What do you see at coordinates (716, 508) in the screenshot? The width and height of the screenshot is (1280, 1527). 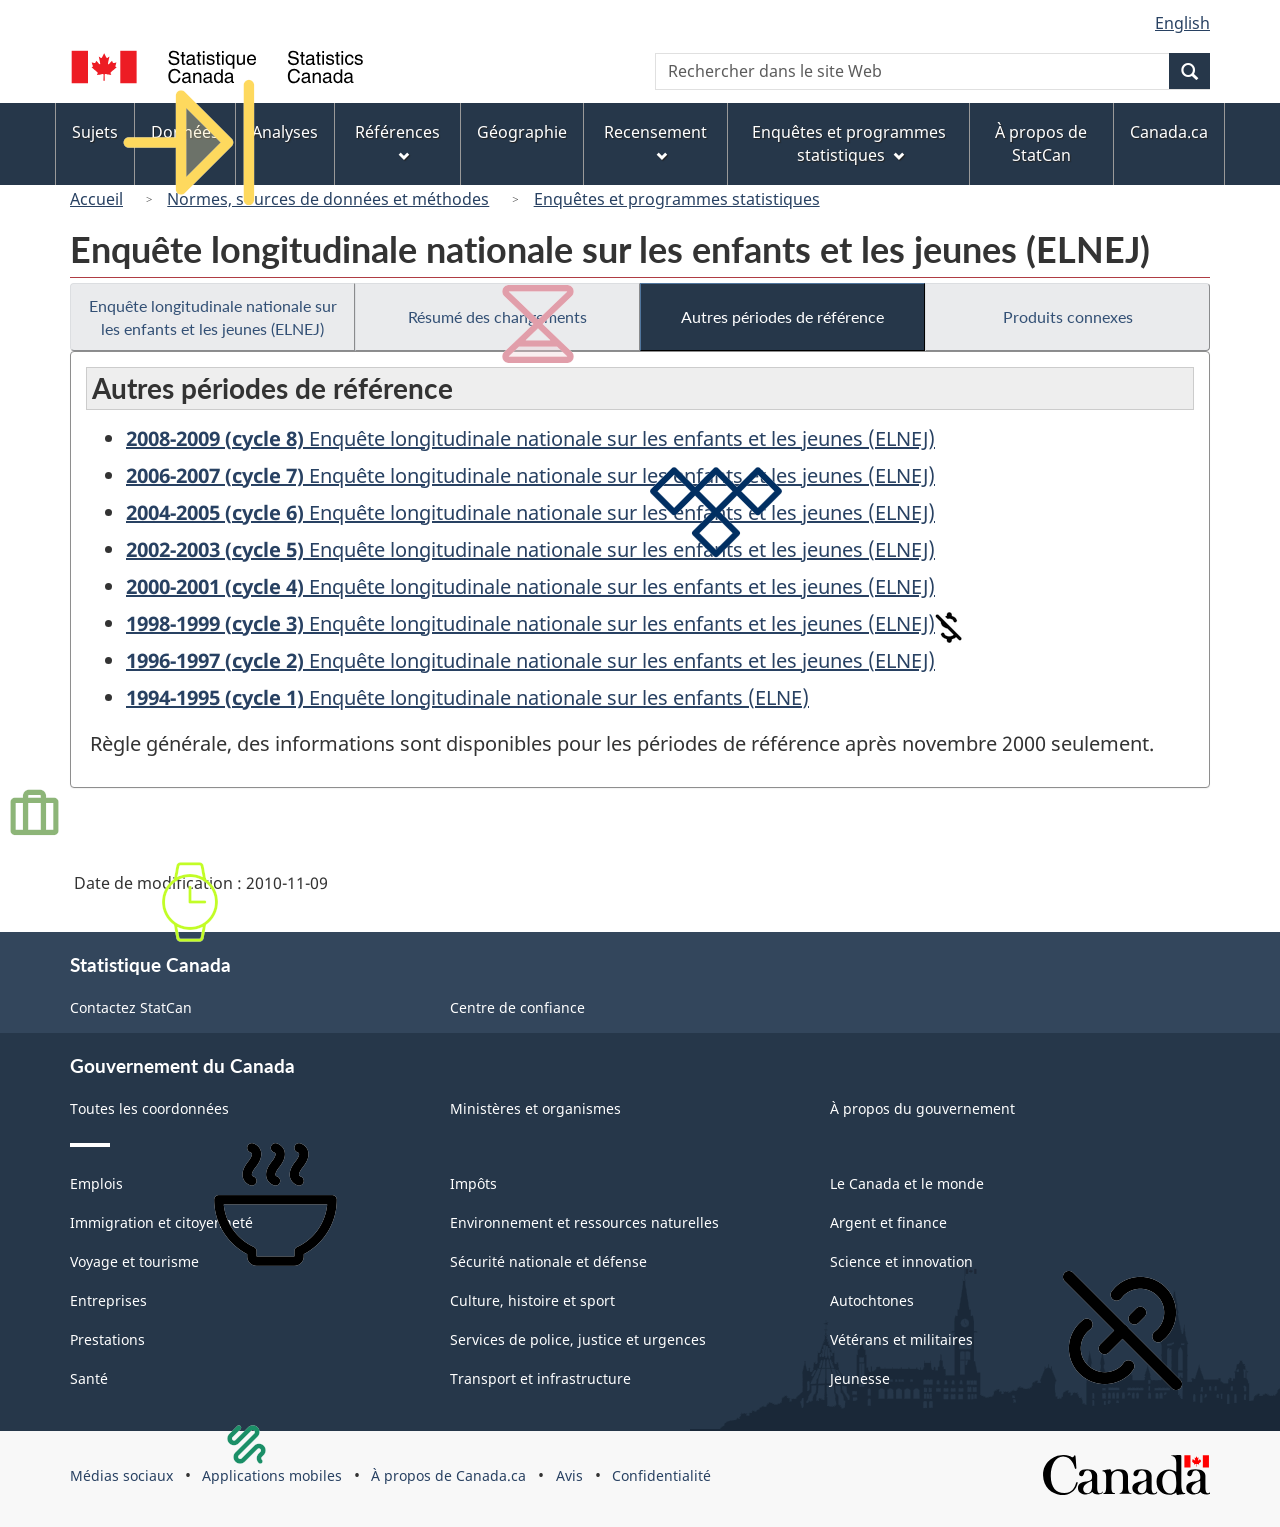 I see `open the Tidal music streaming app` at bounding box center [716, 508].